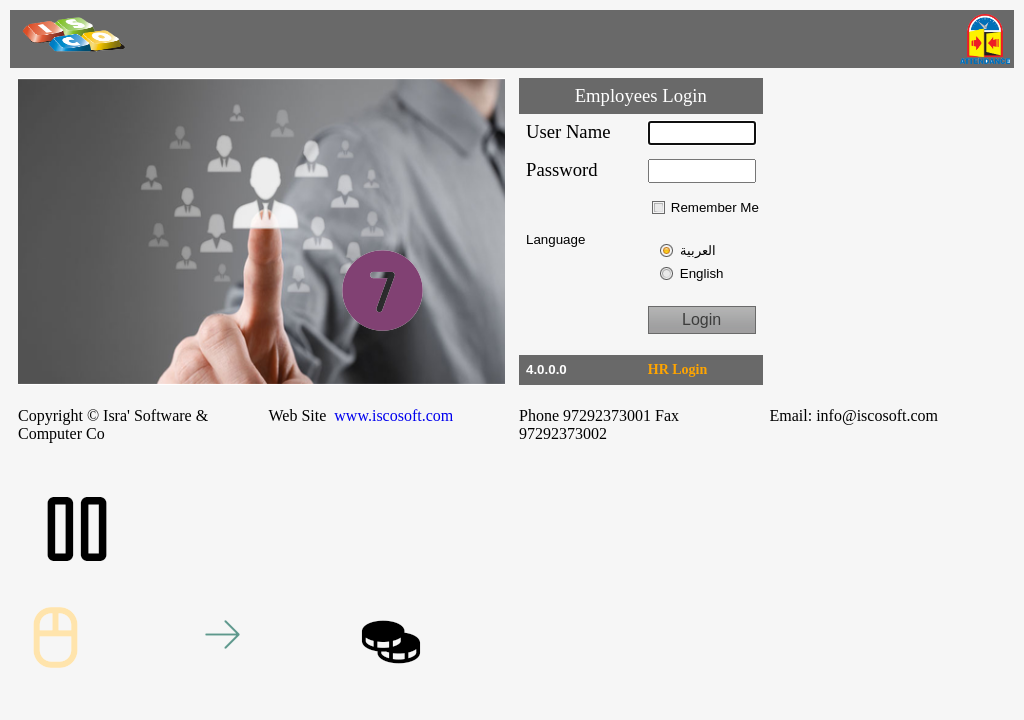 The image size is (1024, 720). Describe the element at coordinates (382, 290) in the screenshot. I see `indicates step 7 in a multi-step process` at that location.